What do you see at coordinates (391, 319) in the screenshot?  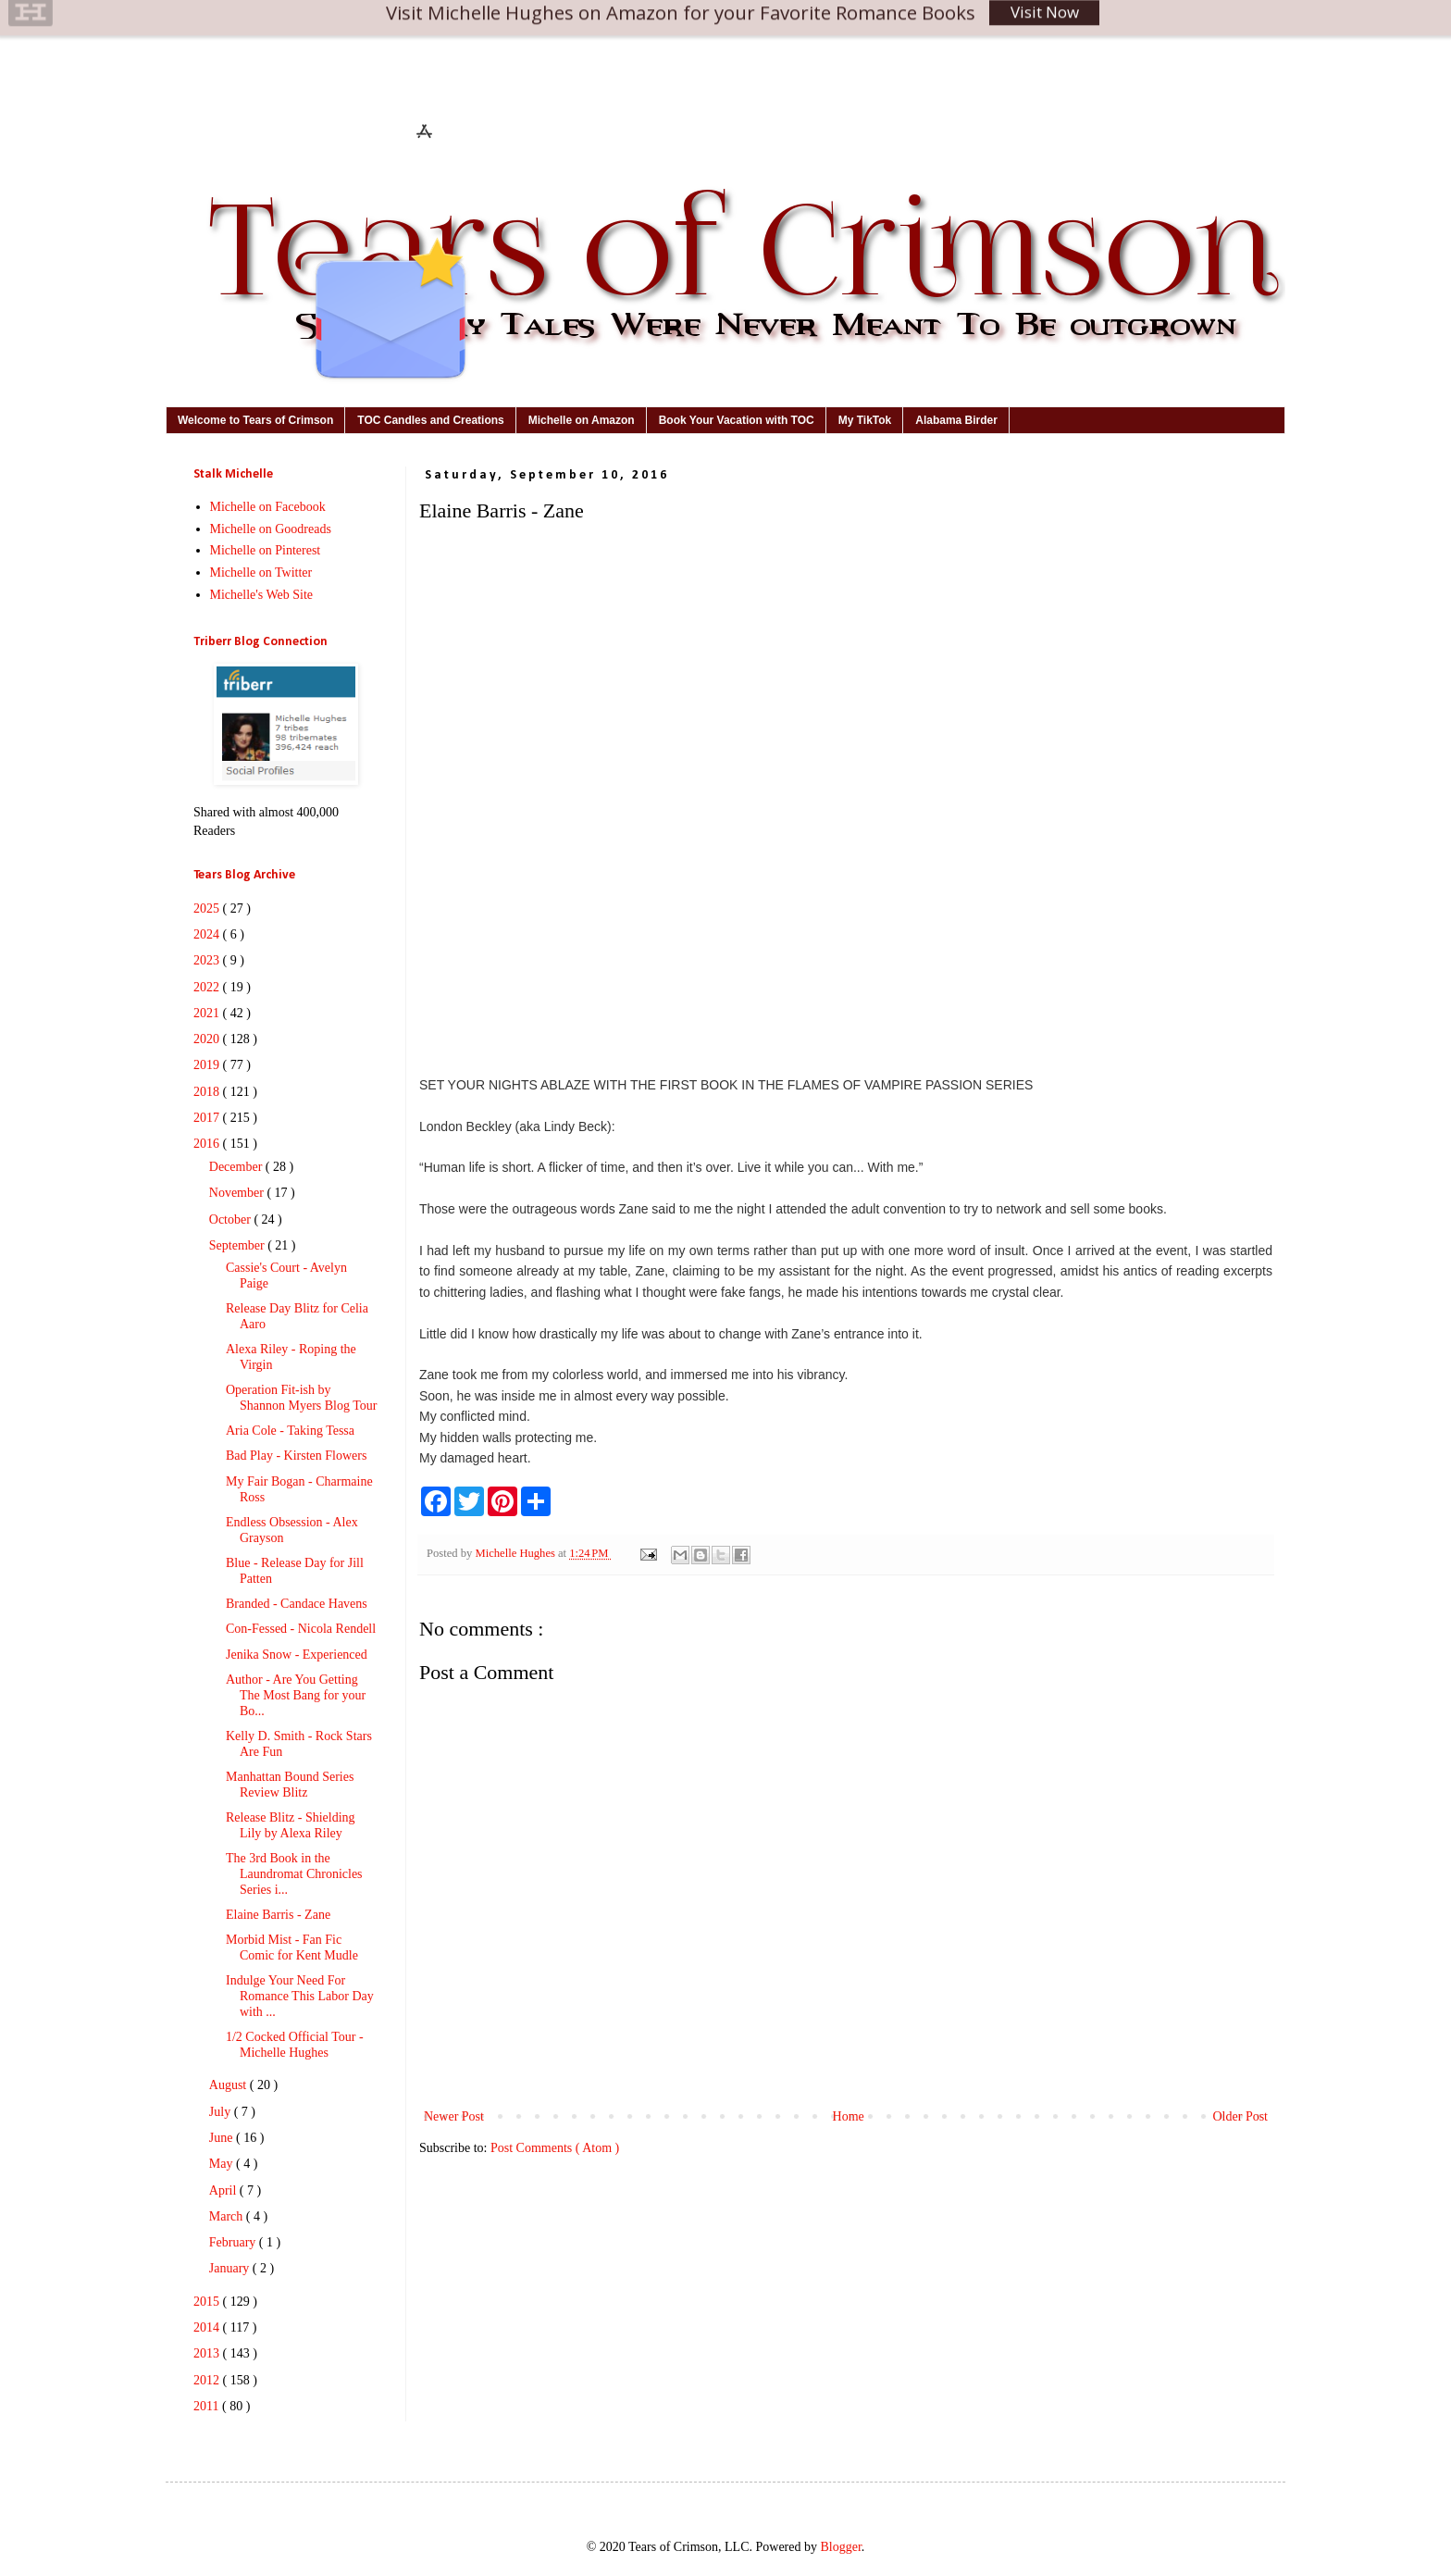 I see `mark email as unread` at bounding box center [391, 319].